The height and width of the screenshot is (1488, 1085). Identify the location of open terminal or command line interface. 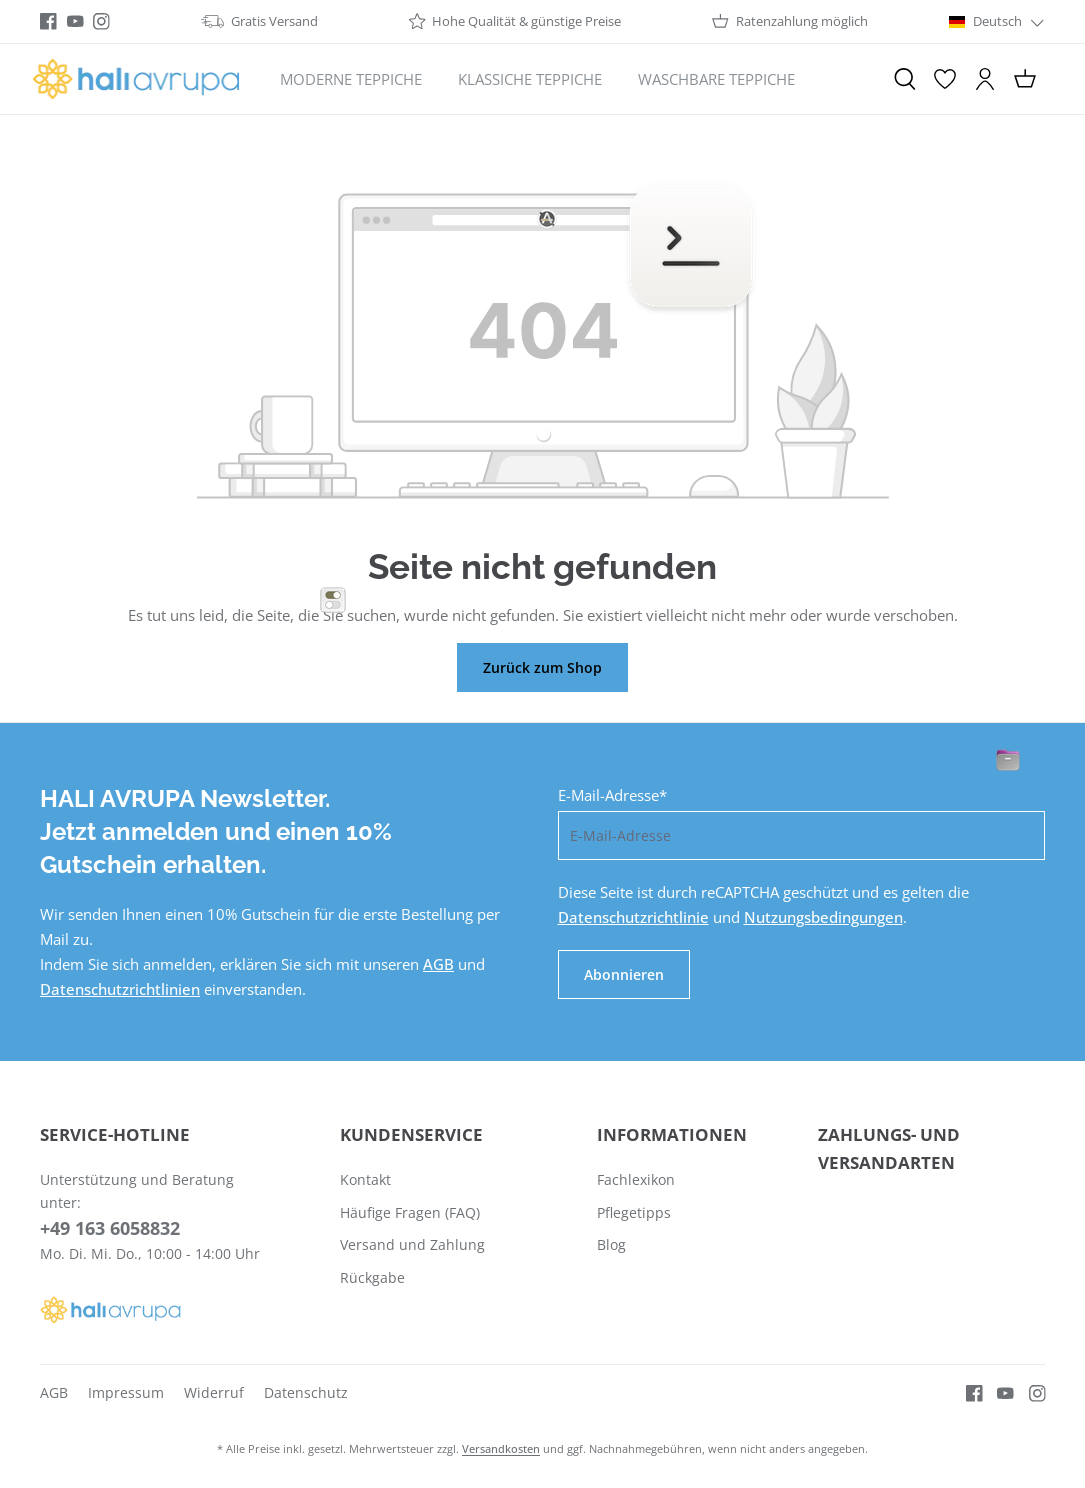
(691, 246).